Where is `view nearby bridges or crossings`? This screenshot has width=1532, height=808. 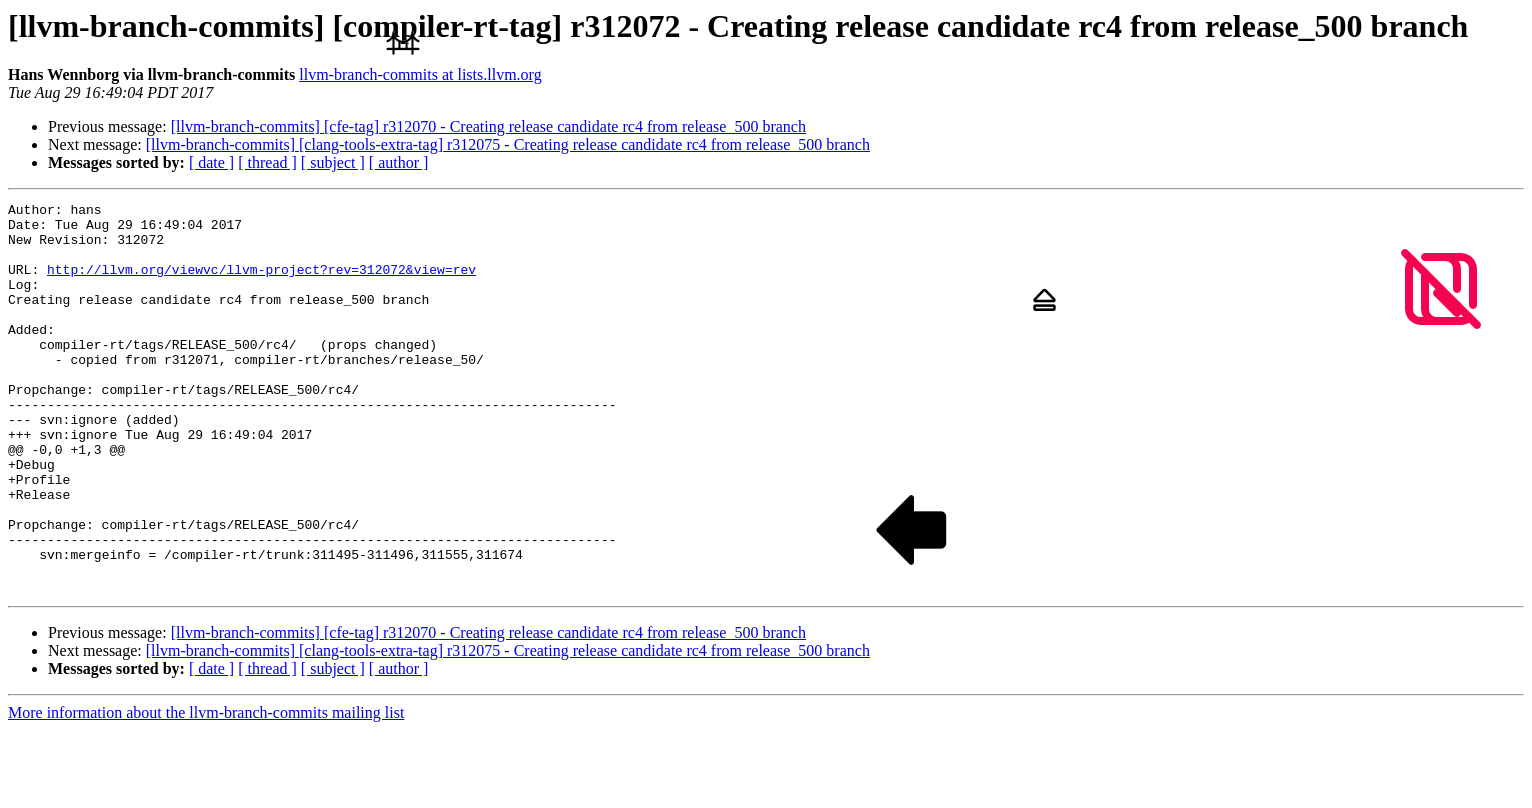
view nearby bridges or crossings is located at coordinates (403, 43).